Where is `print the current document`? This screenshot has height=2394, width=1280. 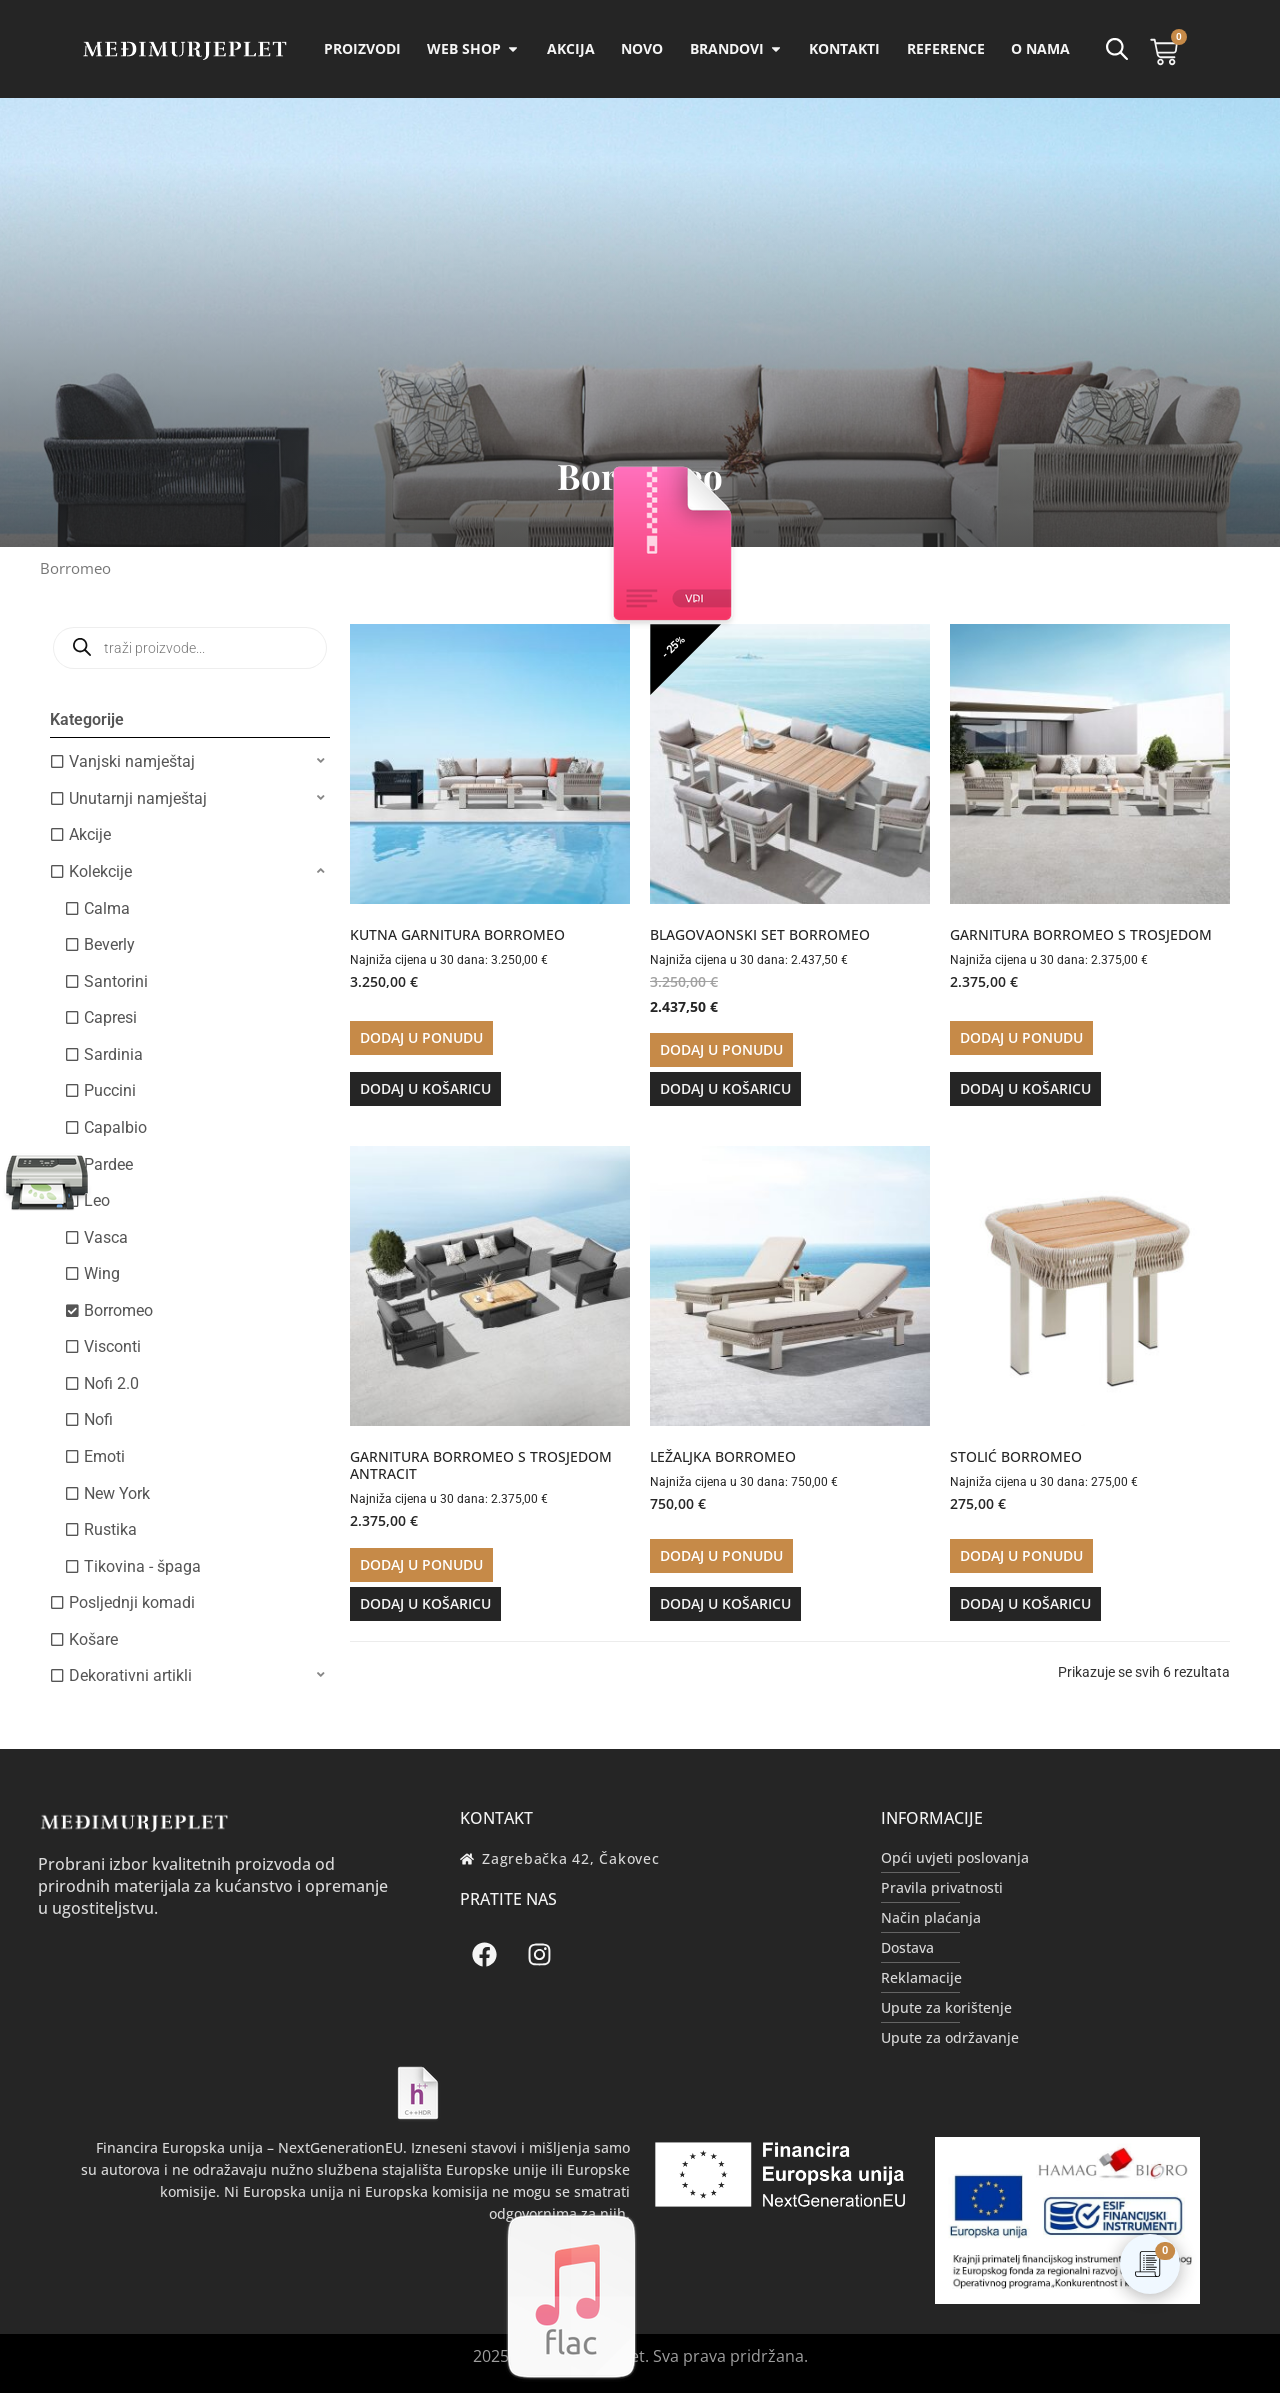 print the current document is located at coordinates (47, 1181).